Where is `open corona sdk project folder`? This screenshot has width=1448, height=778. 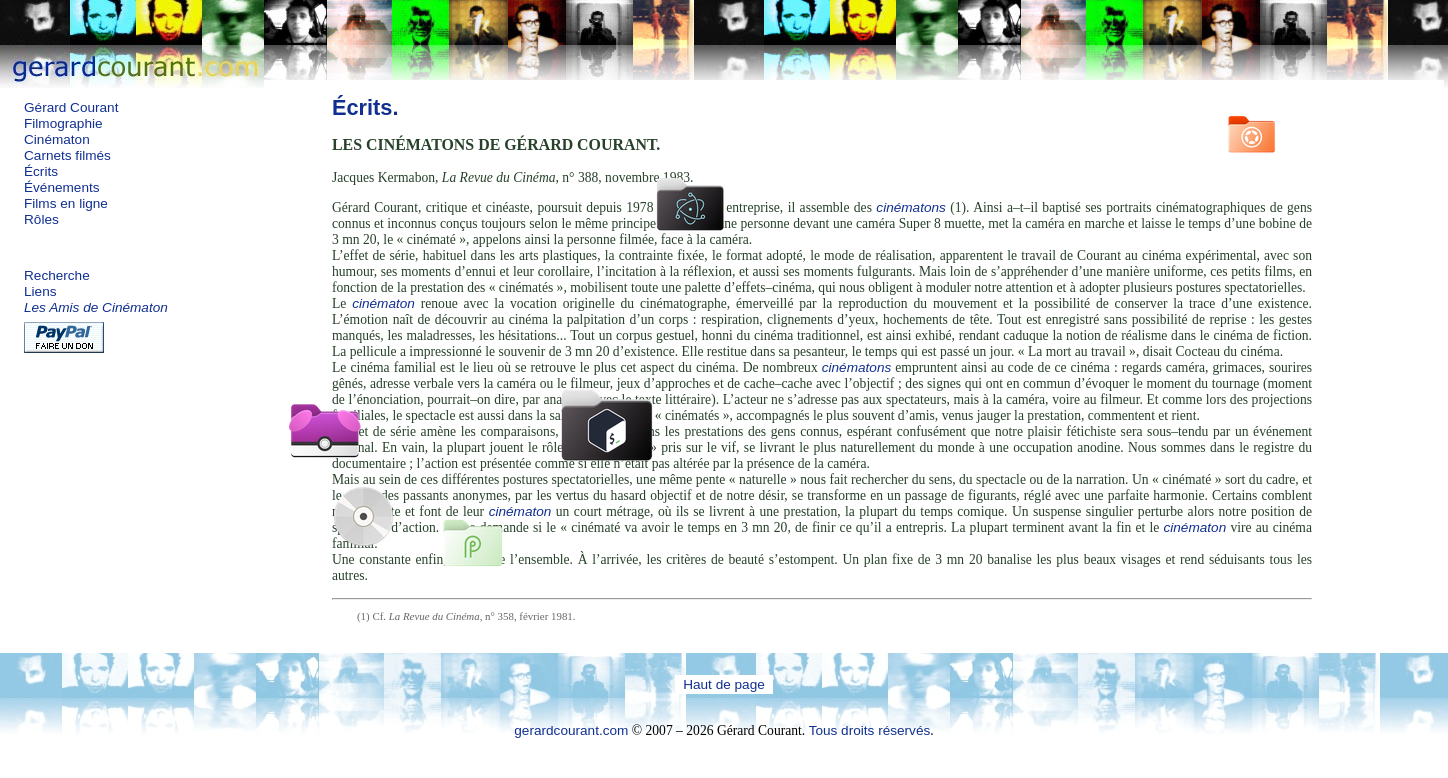 open corona sdk project folder is located at coordinates (1251, 135).